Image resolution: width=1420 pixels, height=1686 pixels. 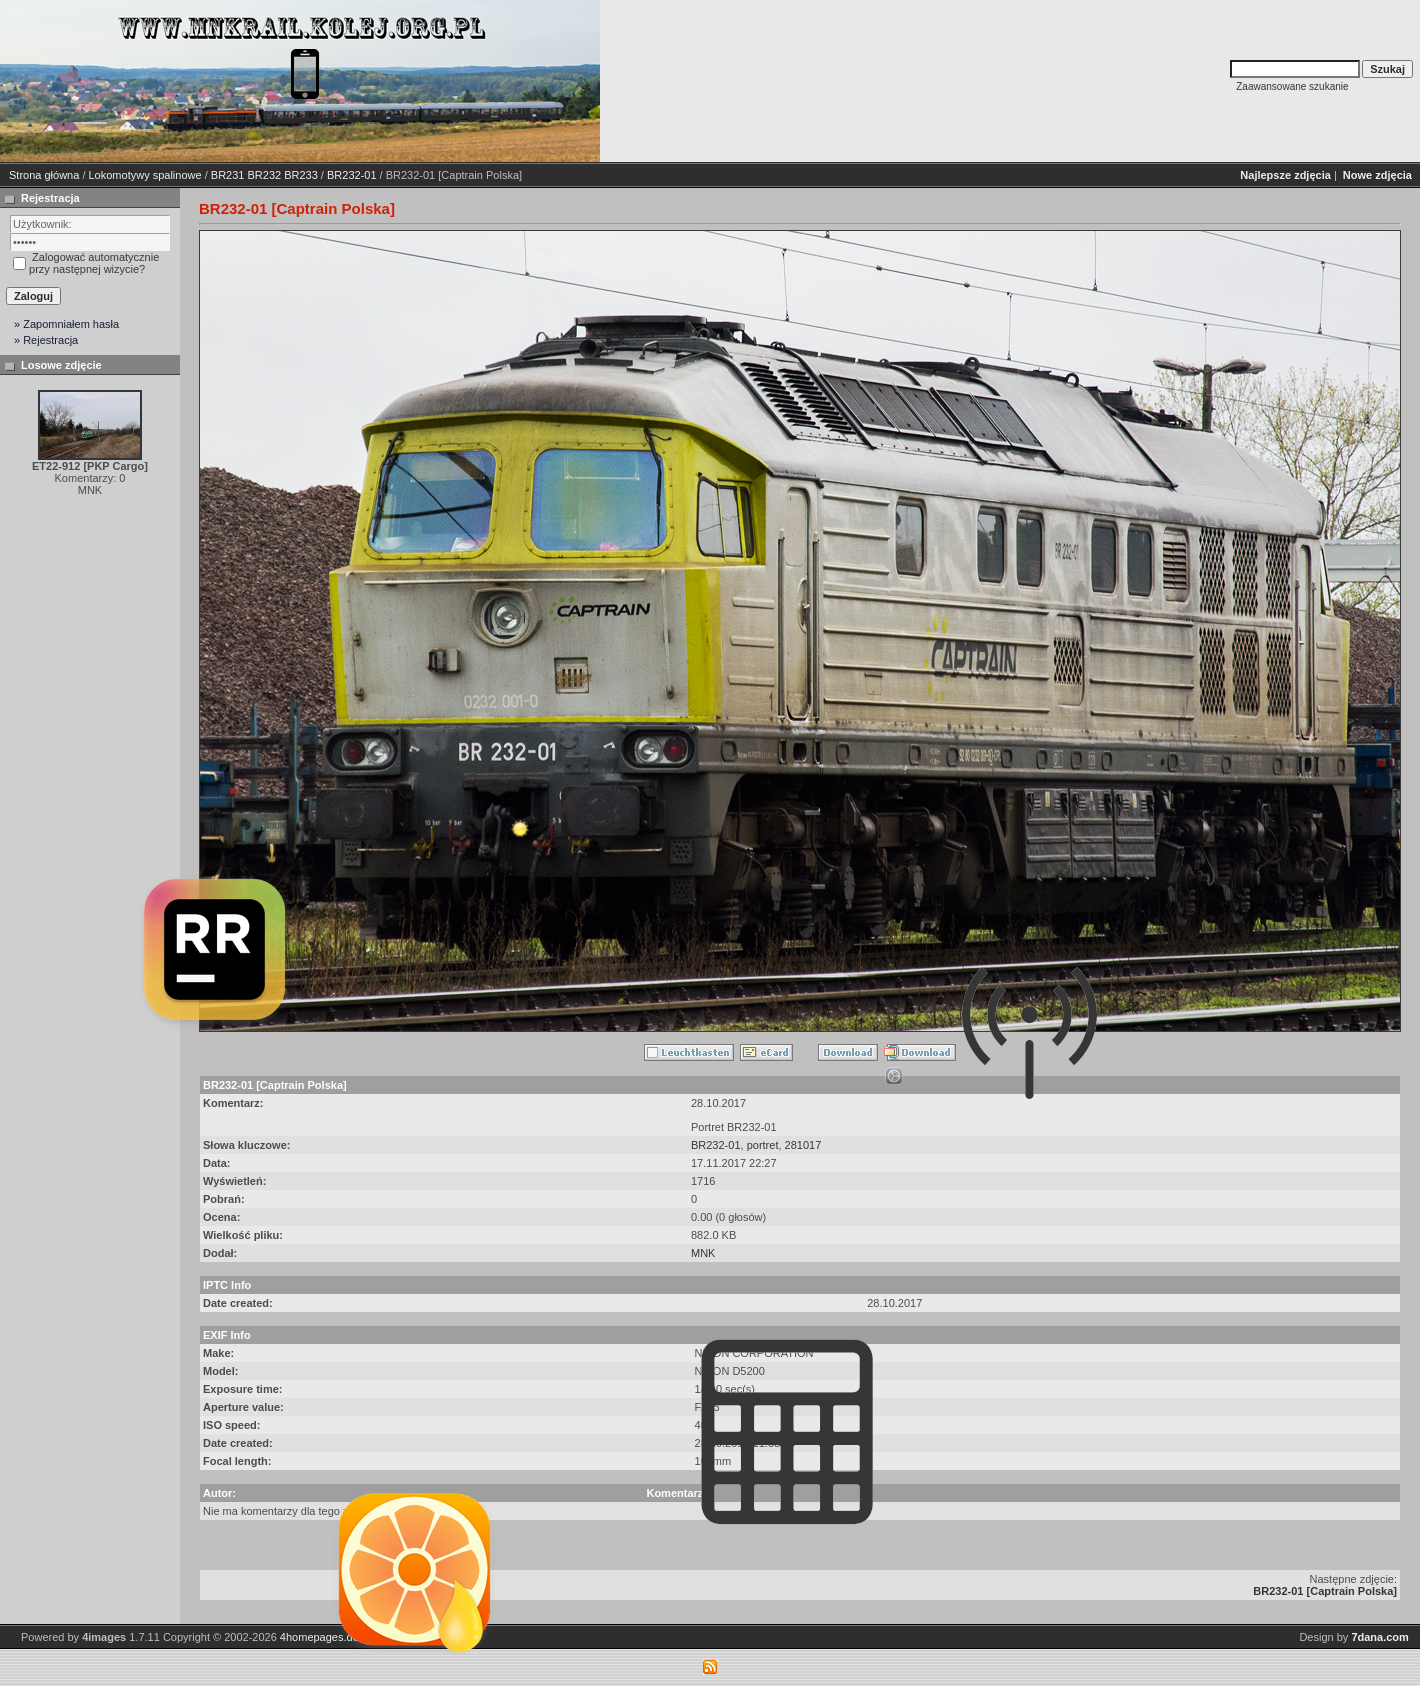 What do you see at coordinates (894, 1076) in the screenshot?
I see `open system settings` at bounding box center [894, 1076].